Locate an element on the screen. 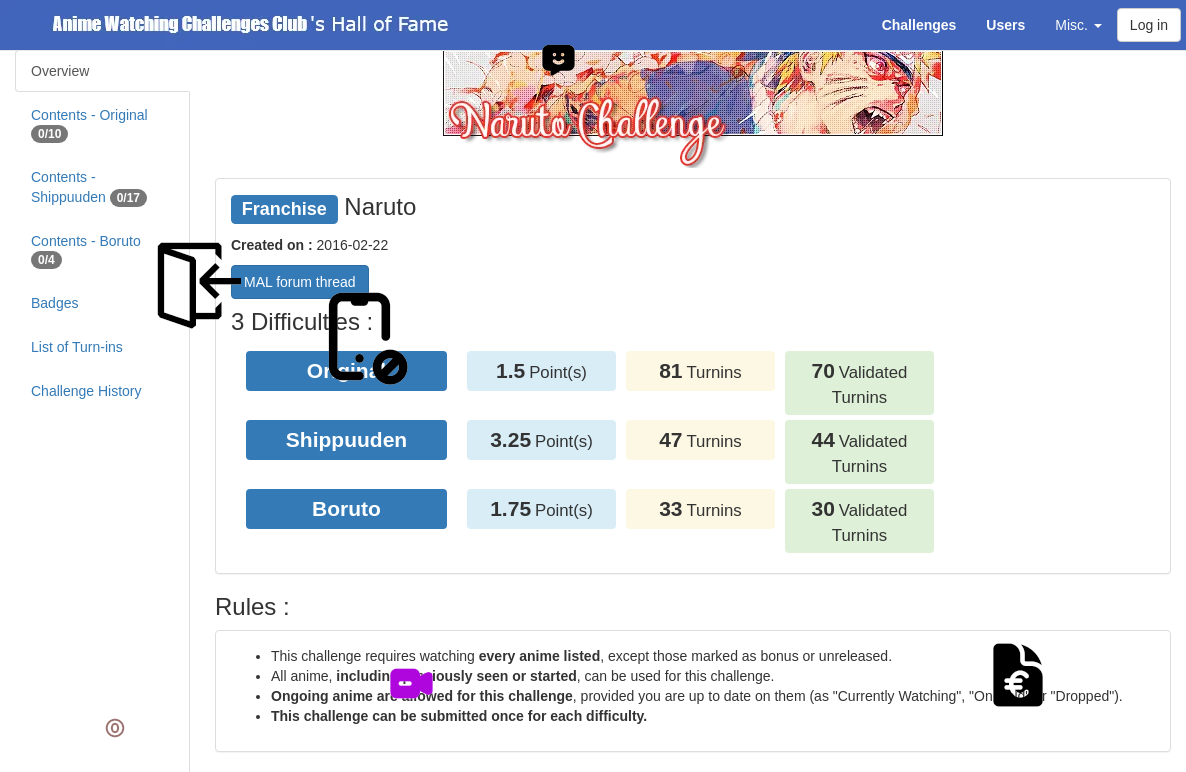  open chatbot or AI assistant is located at coordinates (558, 59).